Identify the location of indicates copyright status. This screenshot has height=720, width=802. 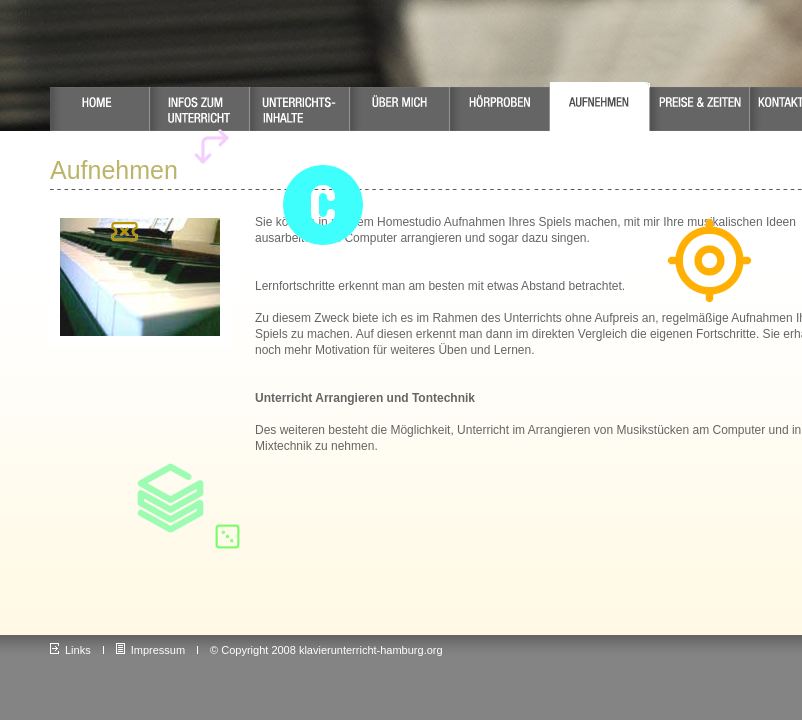
(323, 205).